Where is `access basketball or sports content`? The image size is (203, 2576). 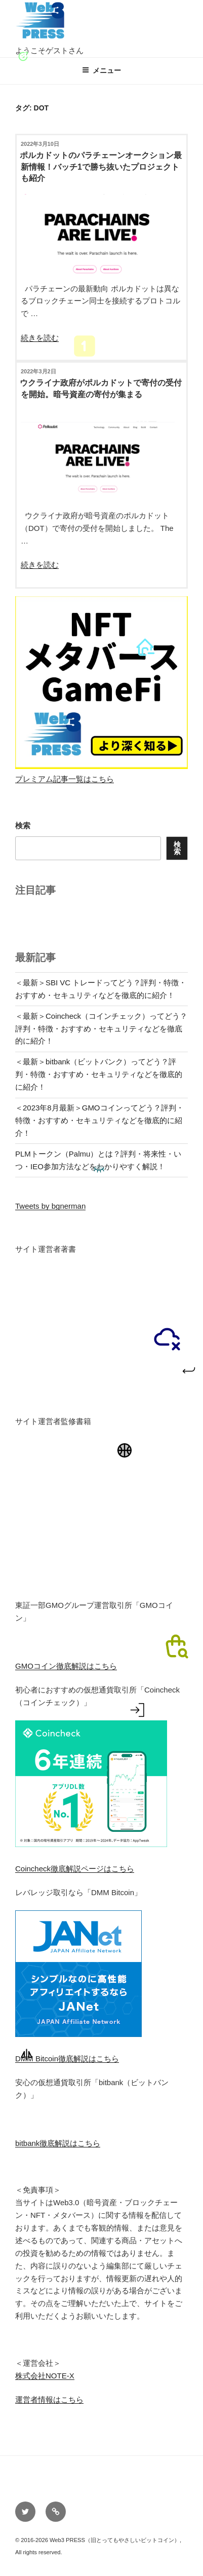 access basketball or sports content is located at coordinates (125, 1450).